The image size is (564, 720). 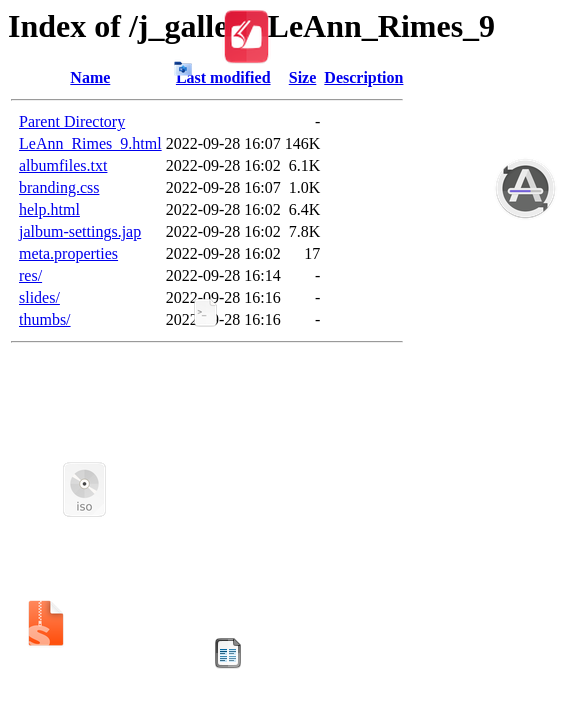 What do you see at coordinates (246, 36) in the screenshot?
I see `an eps vector file type indicator` at bounding box center [246, 36].